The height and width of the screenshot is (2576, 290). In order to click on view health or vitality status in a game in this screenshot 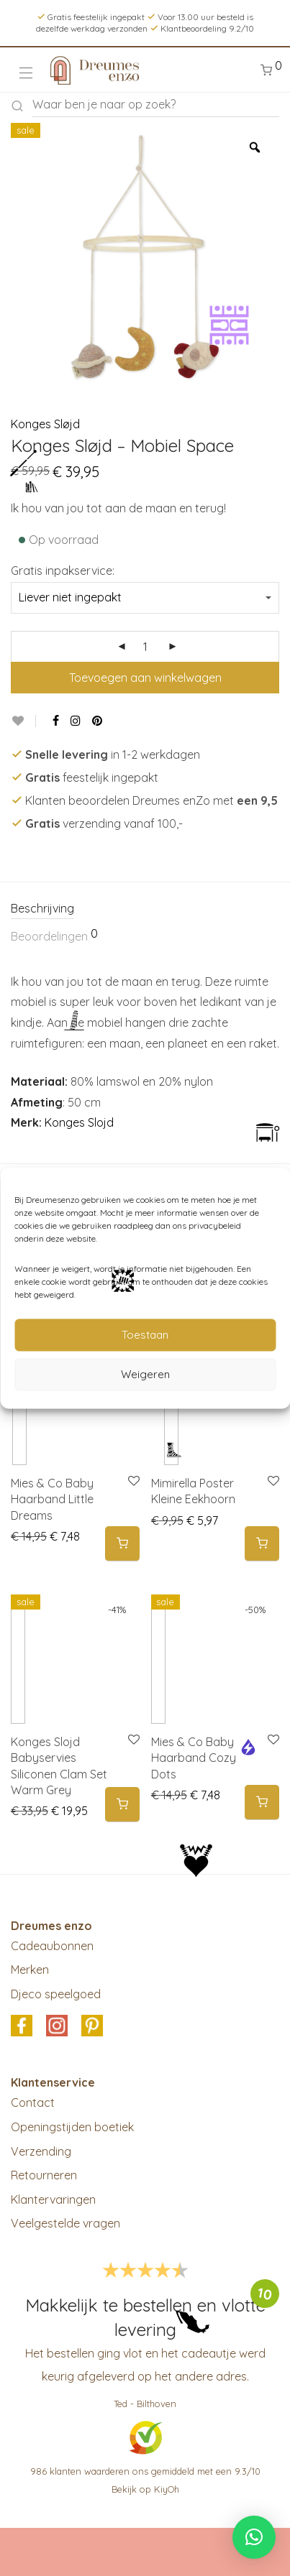, I will do `click(196, 1860)`.